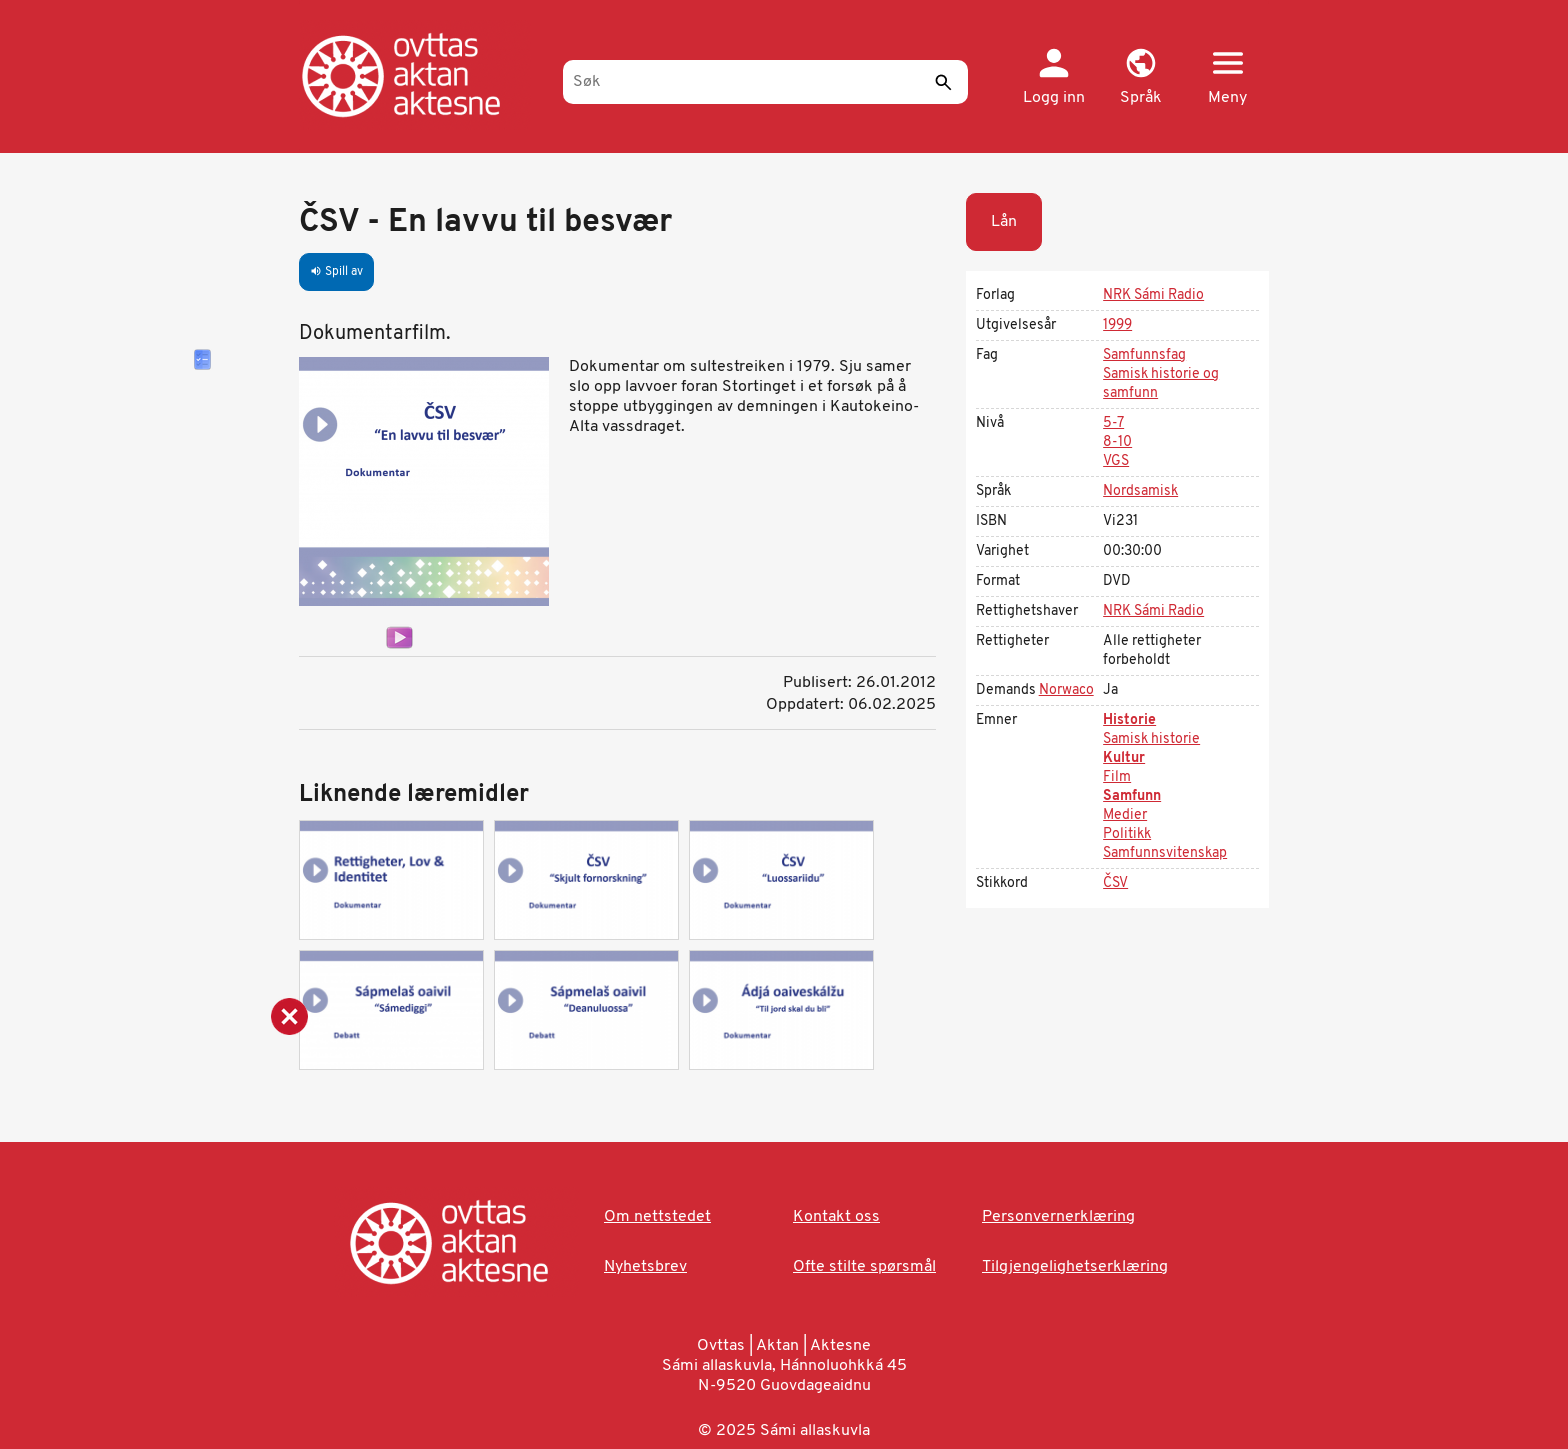  What do you see at coordinates (289, 1016) in the screenshot?
I see `close or exit the application` at bounding box center [289, 1016].